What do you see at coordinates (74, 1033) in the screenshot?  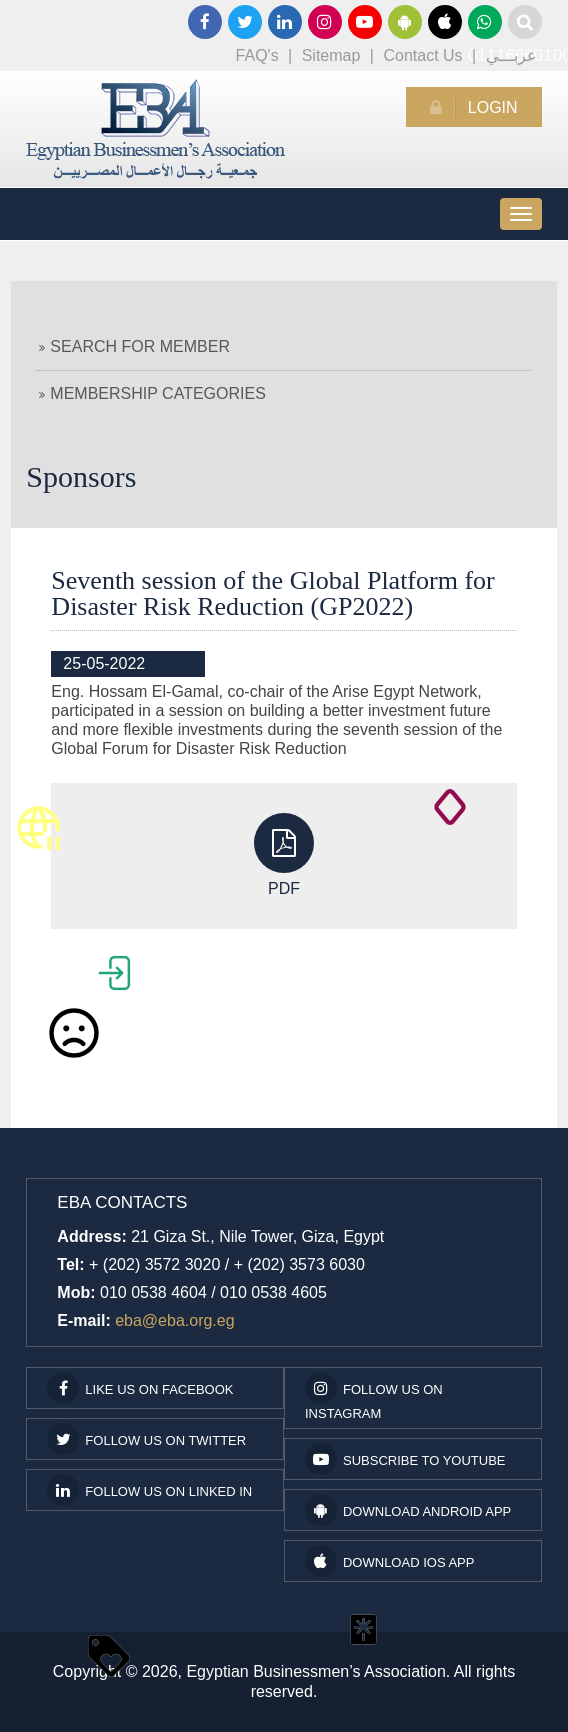 I see `indicate negative feedback or dissatisfaction` at bounding box center [74, 1033].